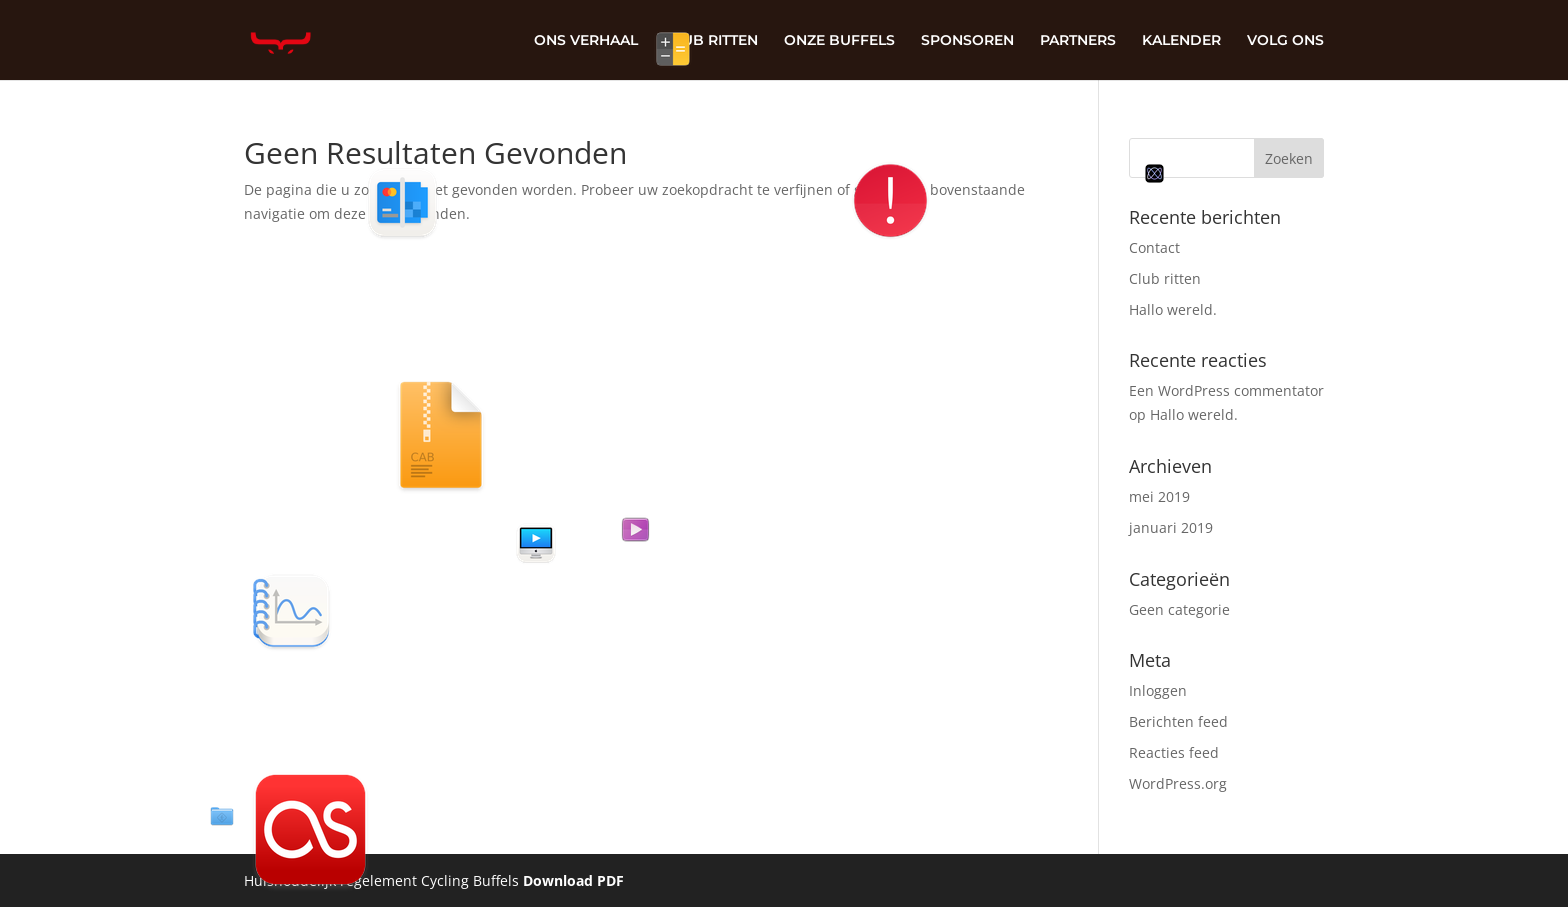 Image resolution: width=1568 pixels, height=907 pixels. What do you see at coordinates (635, 529) in the screenshot?
I see `open multimedia or media player app` at bounding box center [635, 529].